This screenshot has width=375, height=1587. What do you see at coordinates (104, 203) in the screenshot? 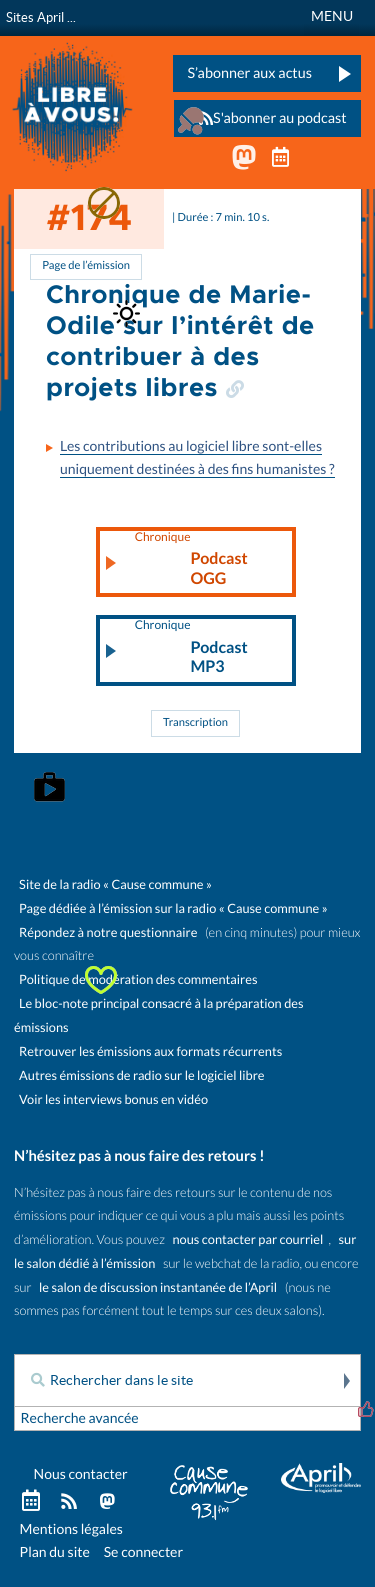
I see `indicates a blocked or prohibited action` at bounding box center [104, 203].